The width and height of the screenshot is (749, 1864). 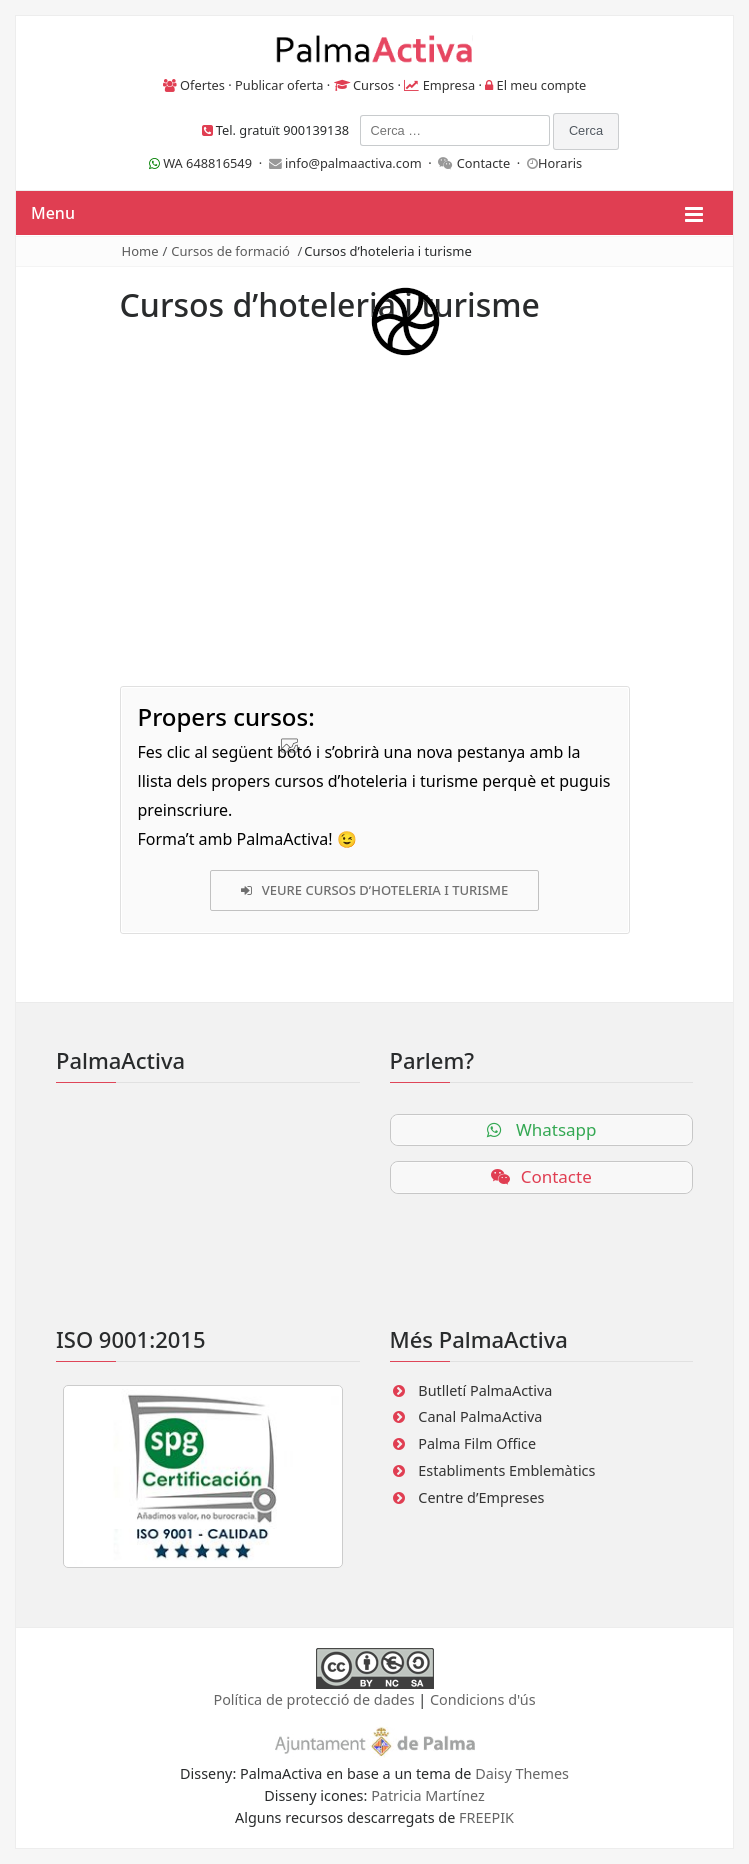 I want to click on indicates loading or processing in progress, so click(x=405, y=321).